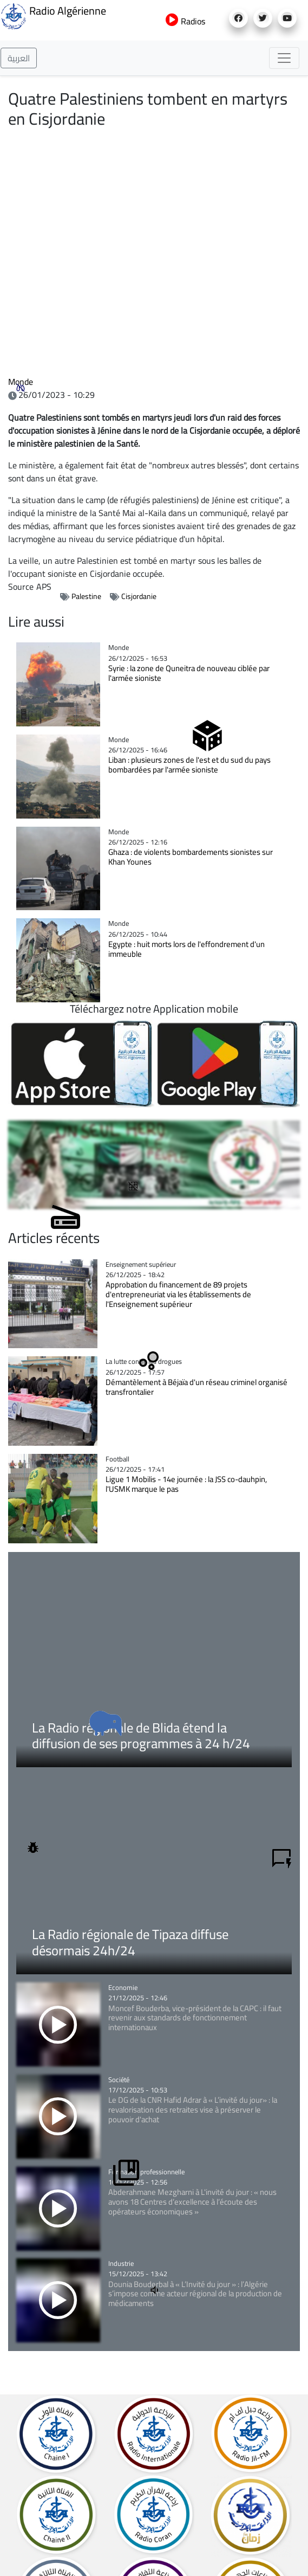 This screenshot has width=308, height=2576. What do you see at coordinates (148, 1361) in the screenshot?
I see `view bubble chart visualization` at bounding box center [148, 1361].